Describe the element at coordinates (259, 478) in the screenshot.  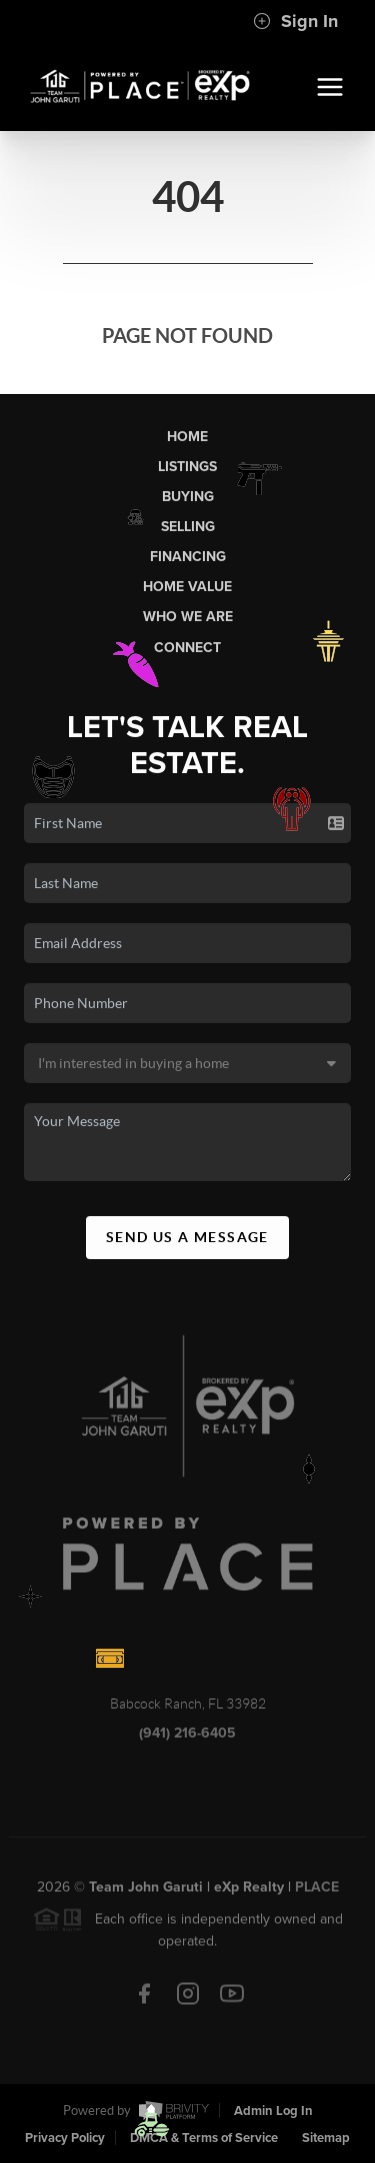
I see `select tec-9 weapon in game inventory` at that location.